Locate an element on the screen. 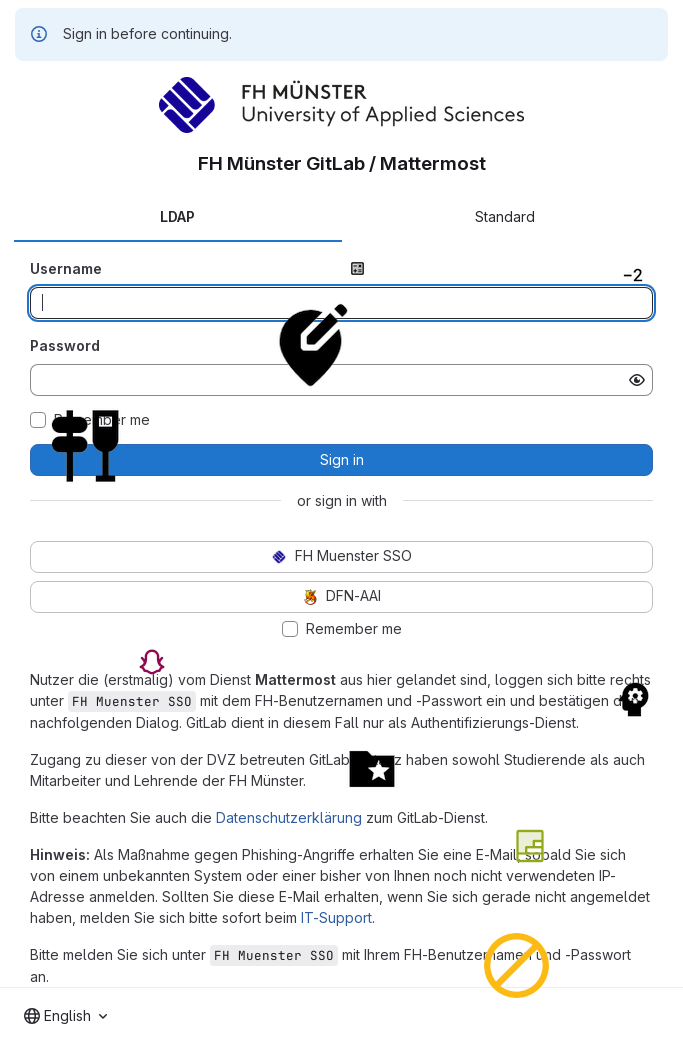  block or ban a user is located at coordinates (516, 965).